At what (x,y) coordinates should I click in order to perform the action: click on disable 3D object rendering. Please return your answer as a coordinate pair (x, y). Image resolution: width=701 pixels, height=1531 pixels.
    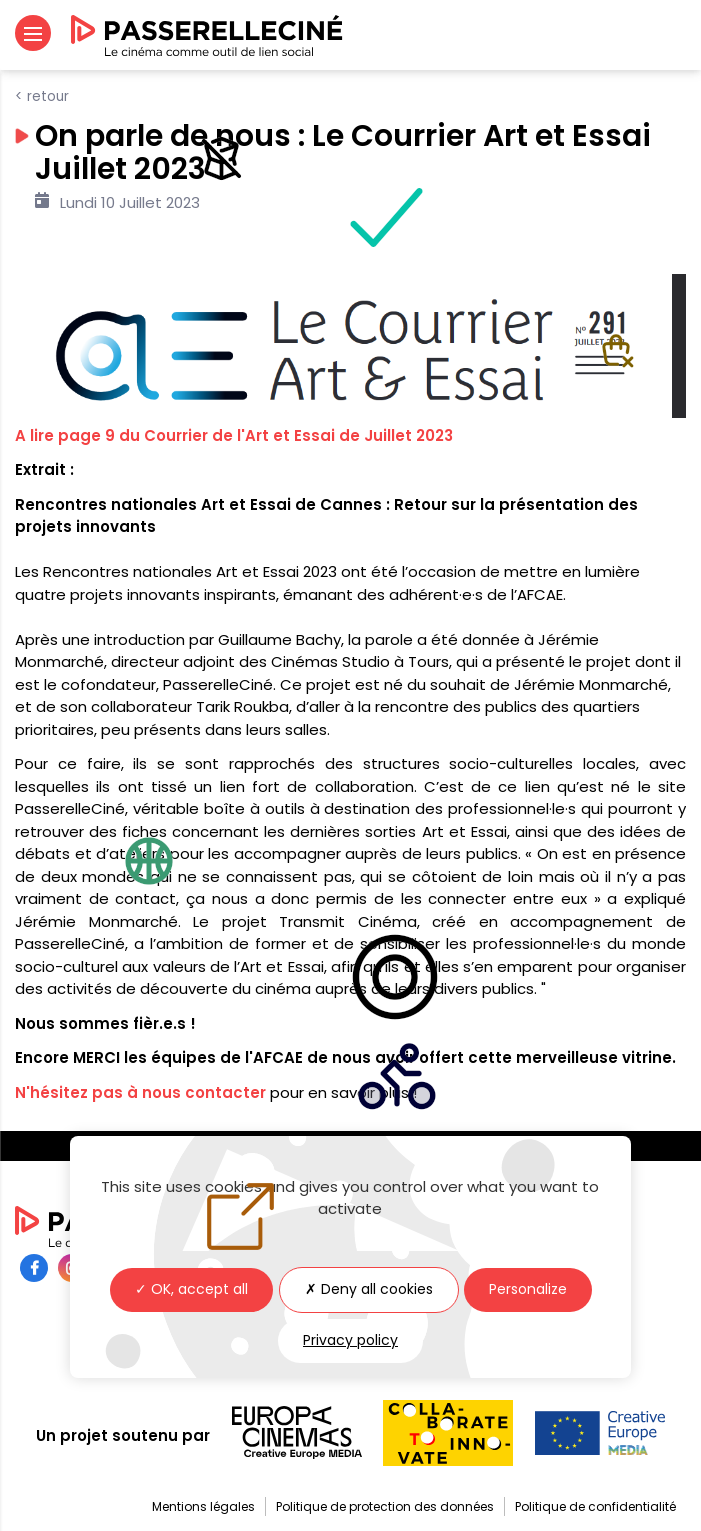
    Looking at the image, I should click on (221, 158).